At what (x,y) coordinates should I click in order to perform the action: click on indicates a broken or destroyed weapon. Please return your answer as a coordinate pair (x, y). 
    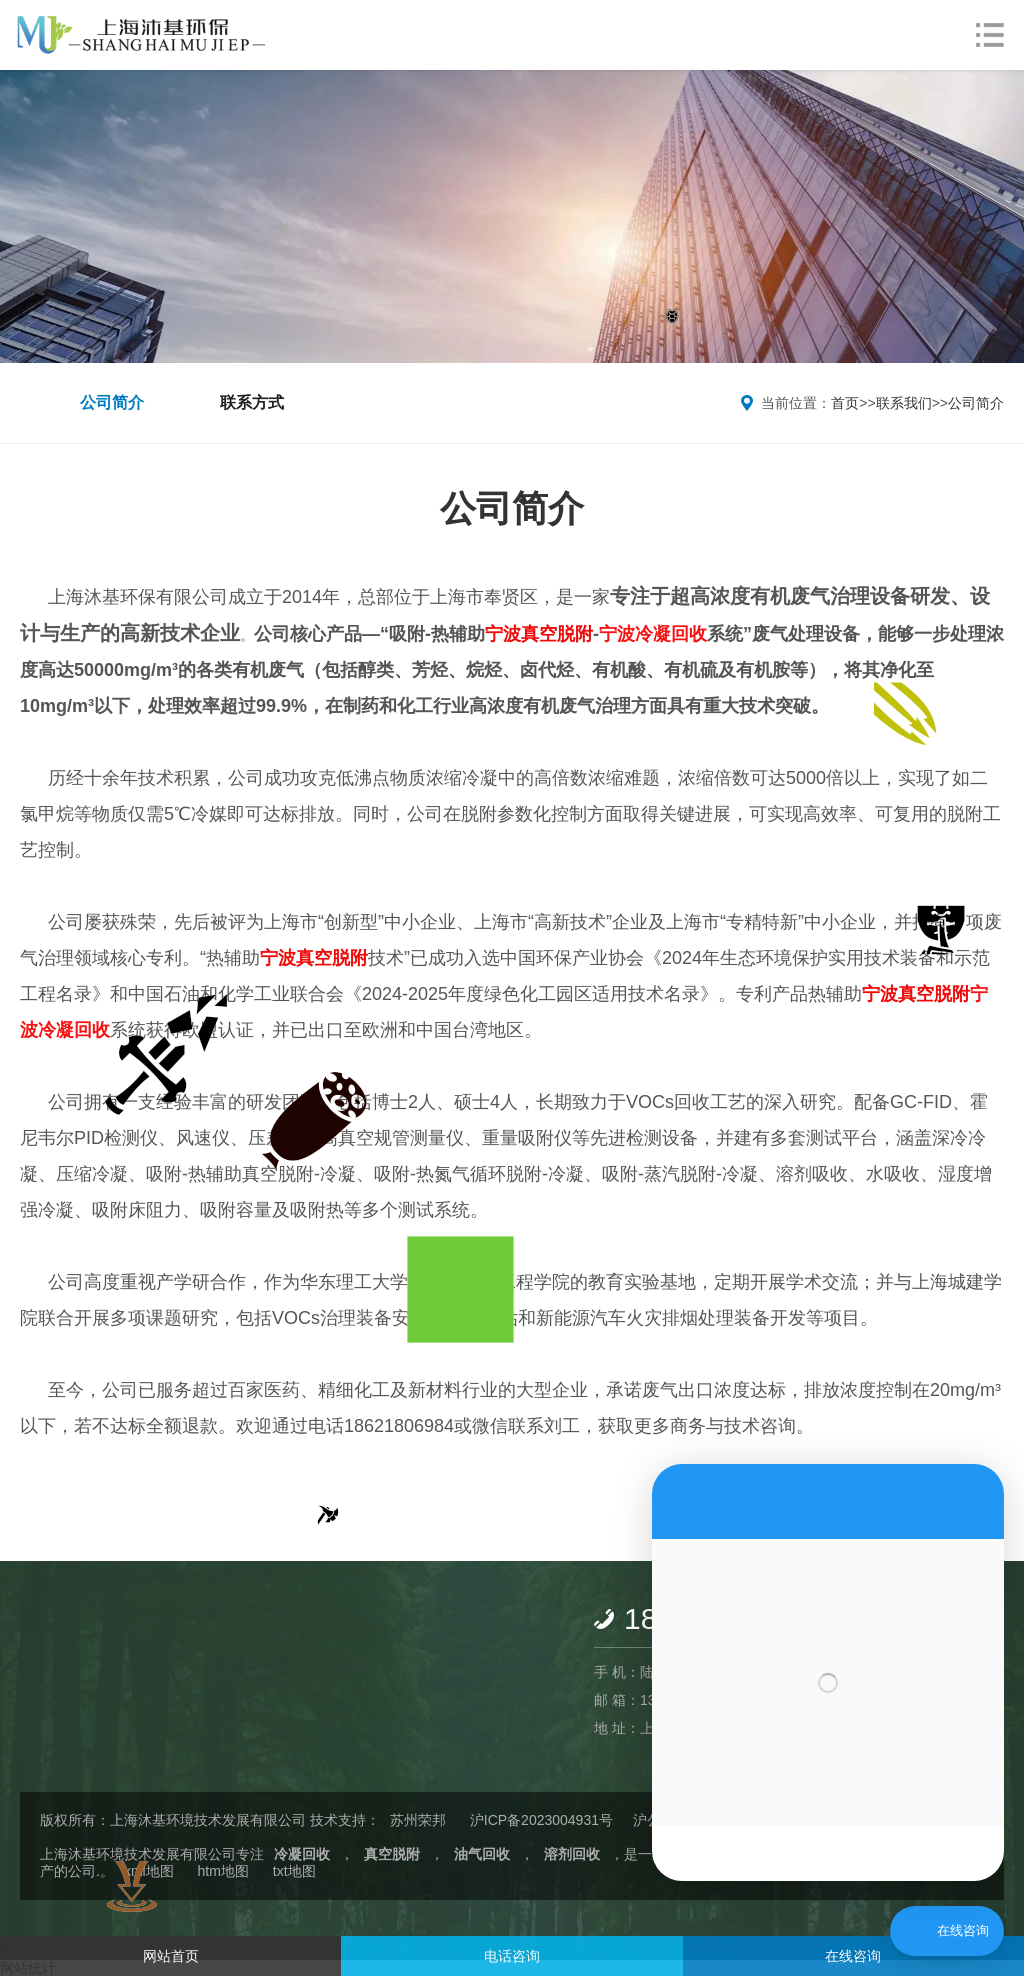
    Looking at the image, I should click on (165, 1056).